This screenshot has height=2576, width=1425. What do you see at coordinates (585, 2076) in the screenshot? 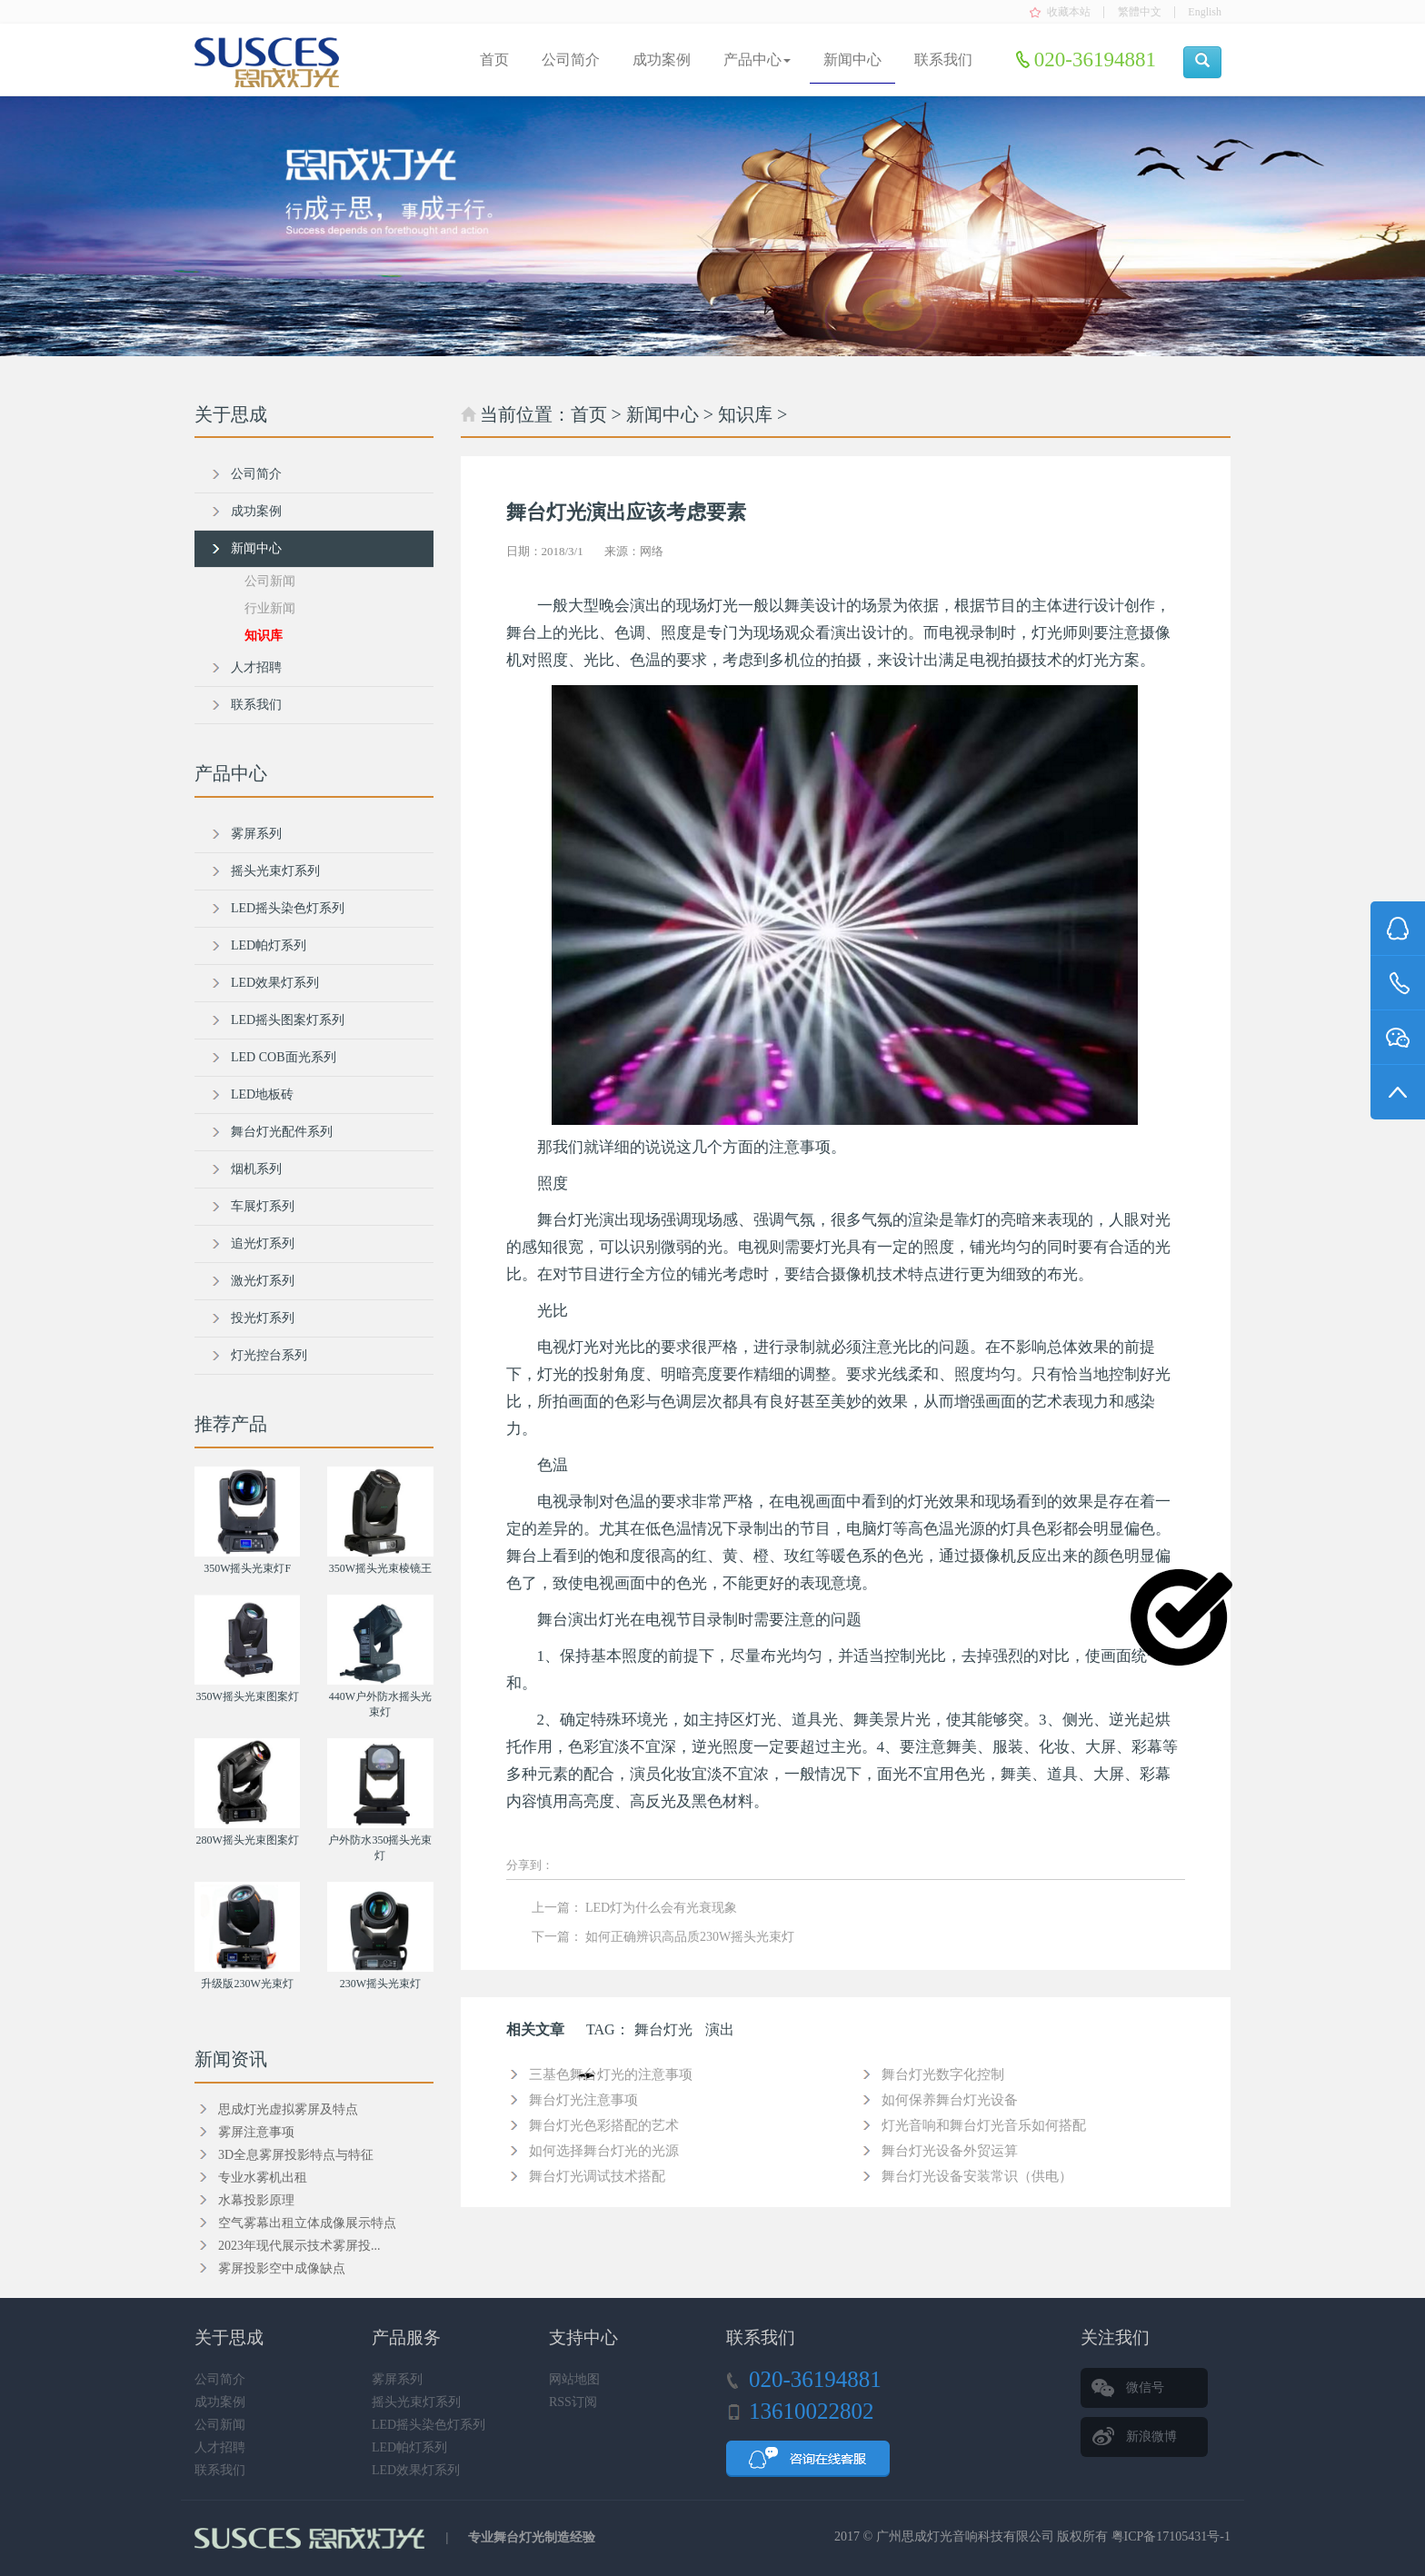
I see `mongoose database ODM logo` at bounding box center [585, 2076].